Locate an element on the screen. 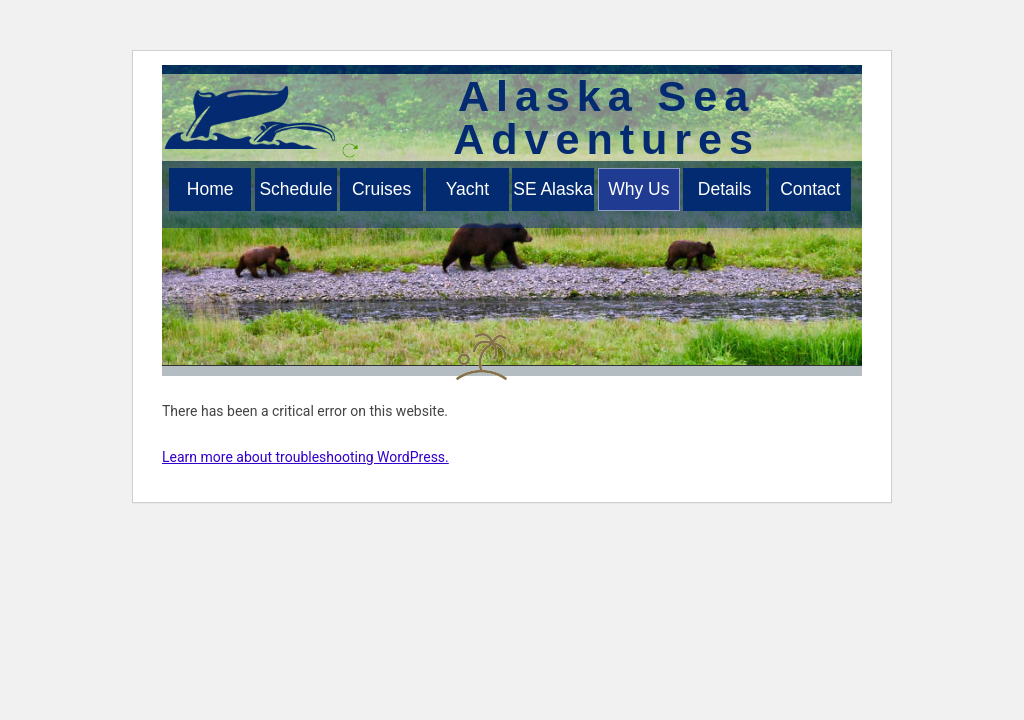 Image resolution: width=1024 pixels, height=720 pixels. indicates vacation or travel mode is located at coordinates (481, 356).